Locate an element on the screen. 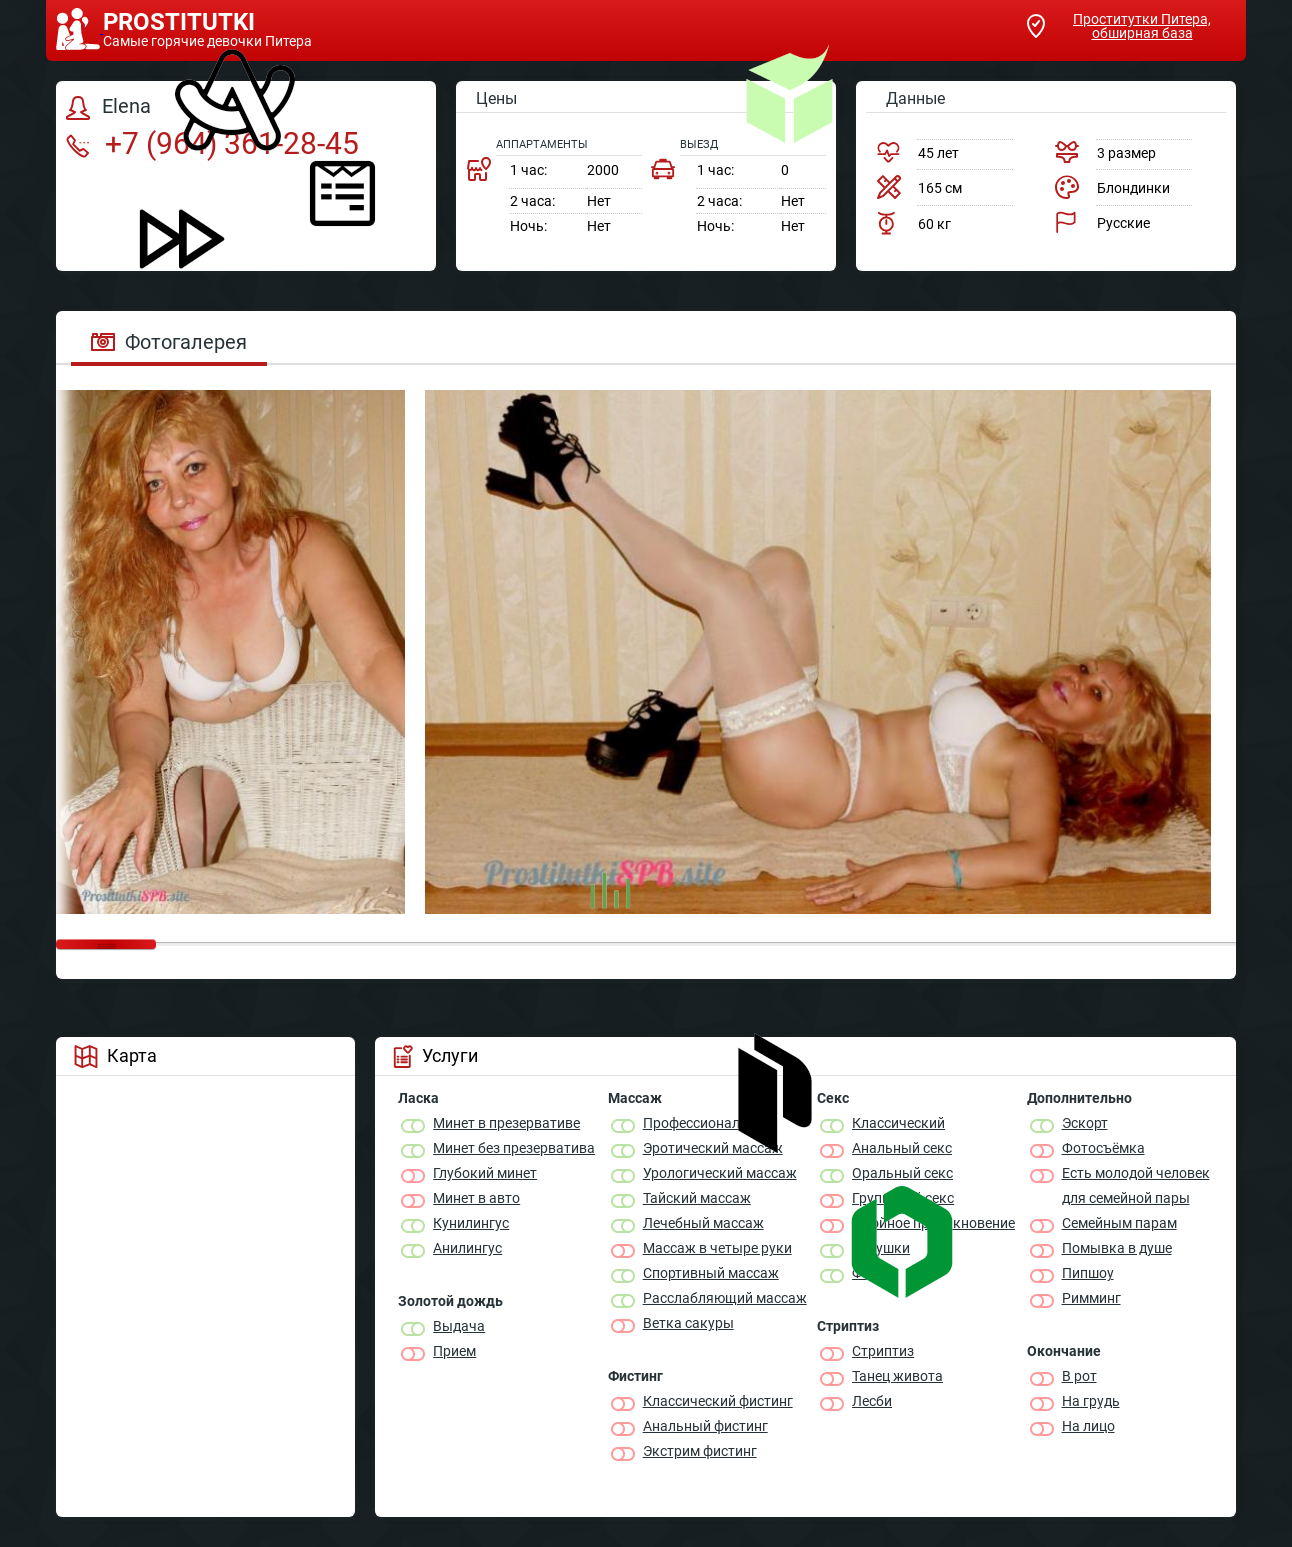  HashiCorp Packer application is located at coordinates (775, 1093).